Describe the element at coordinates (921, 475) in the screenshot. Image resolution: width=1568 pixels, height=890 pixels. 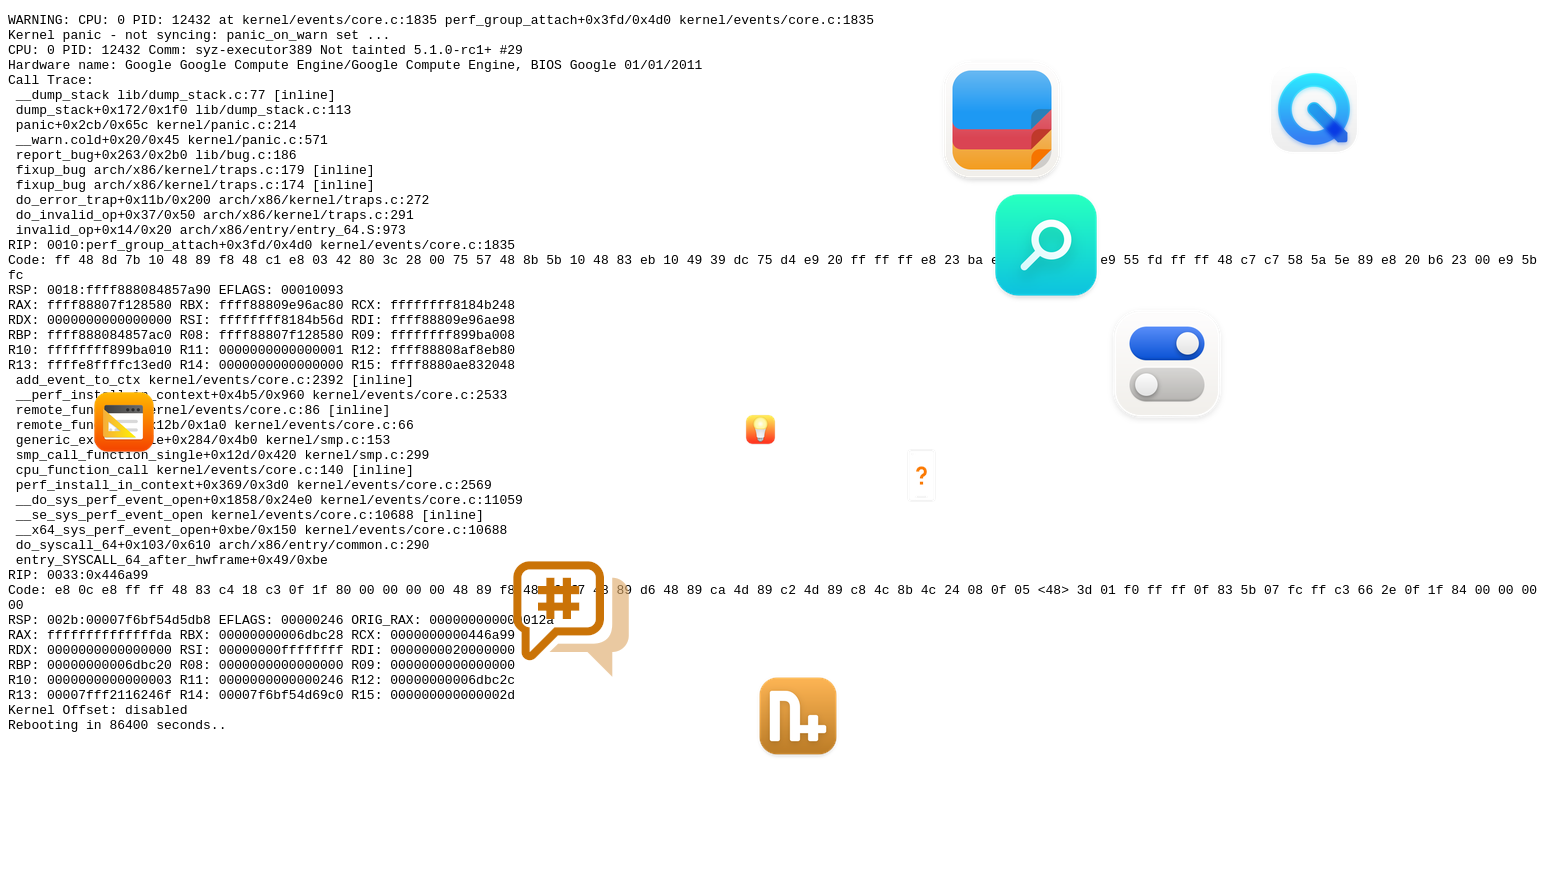
I see `indicates smartphone is disconnected or unpaired` at that location.